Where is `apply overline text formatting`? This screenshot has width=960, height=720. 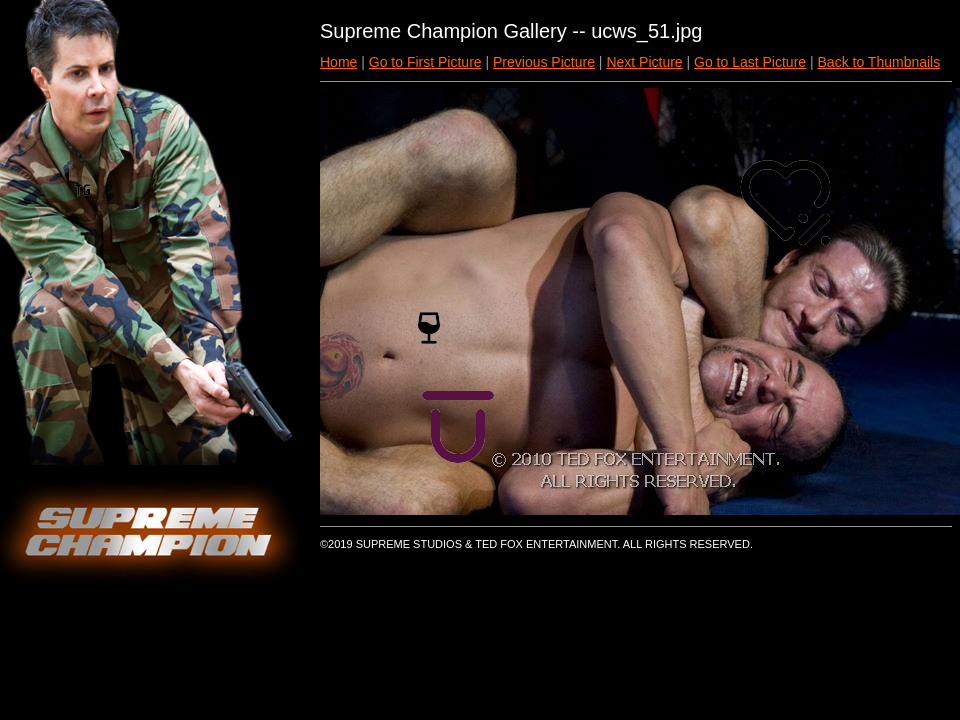 apply overline text formatting is located at coordinates (458, 427).